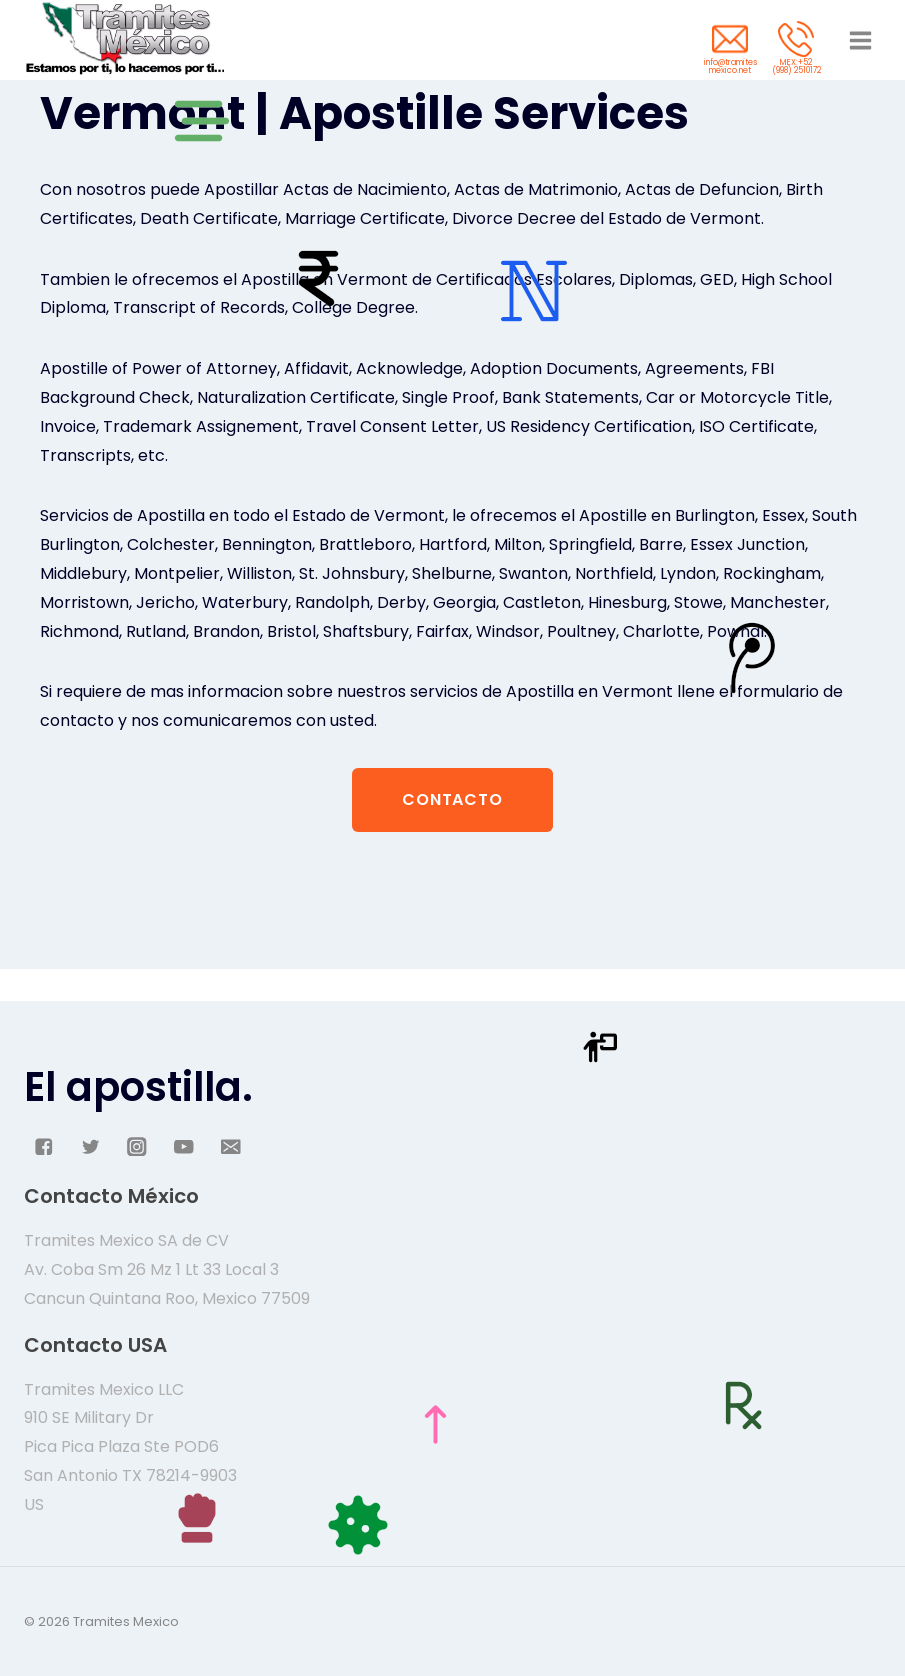 This screenshot has height=1676, width=905. Describe the element at coordinates (742, 1405) in the screenshot. I see `view prescription details` at that location.